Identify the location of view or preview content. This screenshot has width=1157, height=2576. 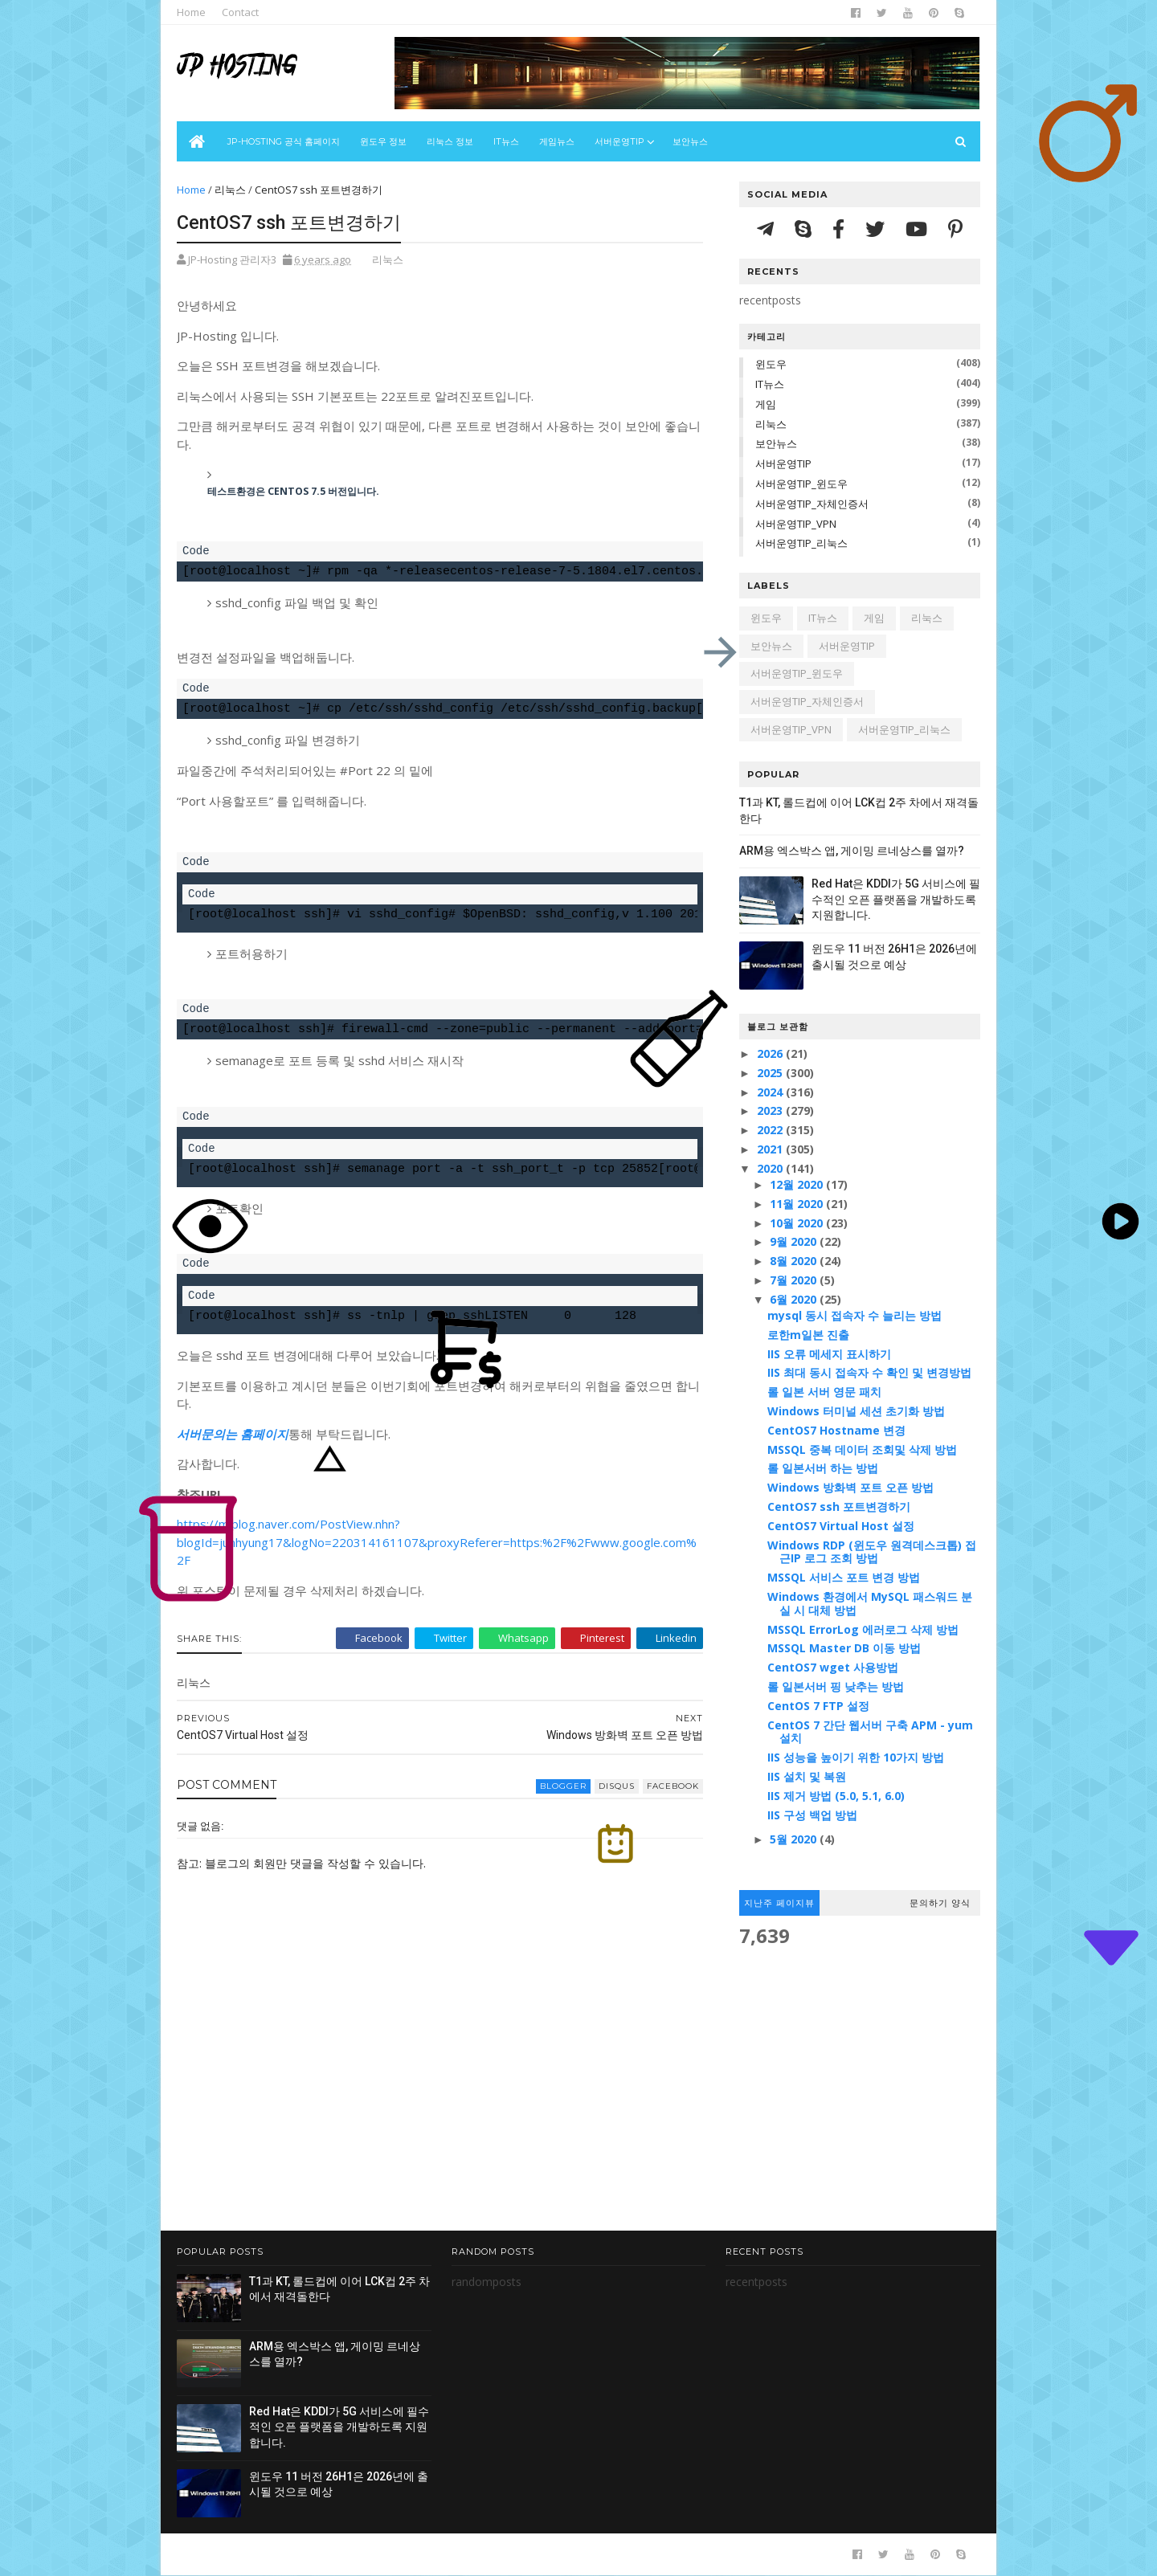
(210, 1226).